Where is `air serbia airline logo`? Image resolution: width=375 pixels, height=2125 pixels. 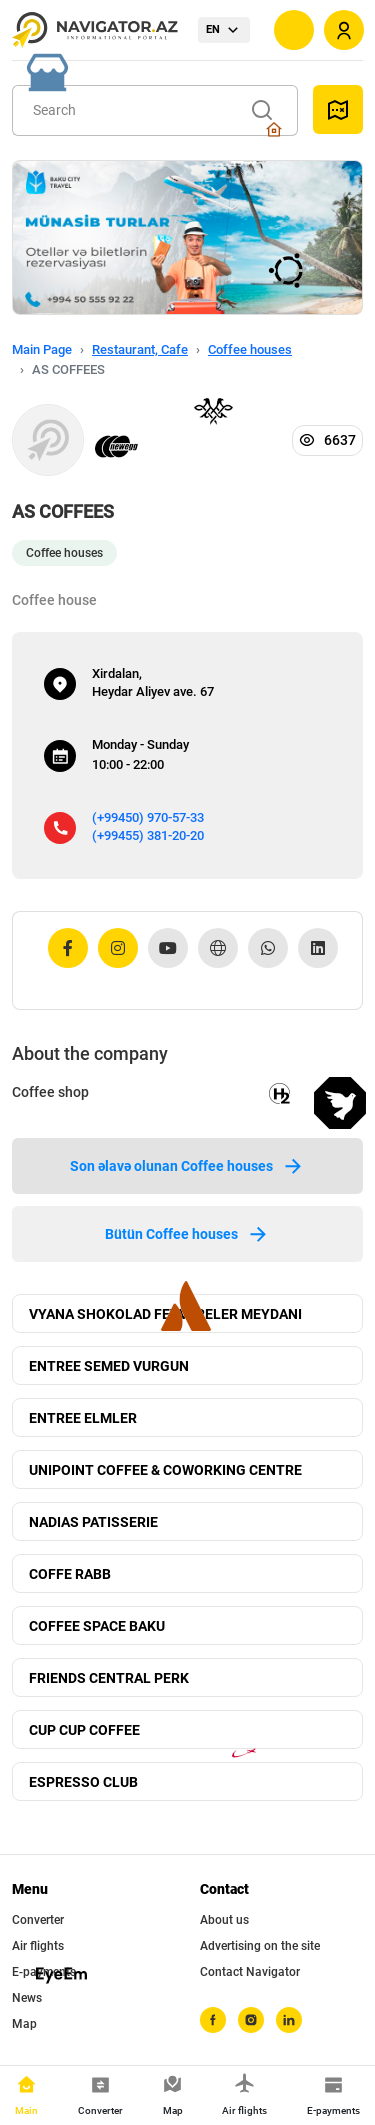 air serbia airline logo is located at coordinates (213, 411).